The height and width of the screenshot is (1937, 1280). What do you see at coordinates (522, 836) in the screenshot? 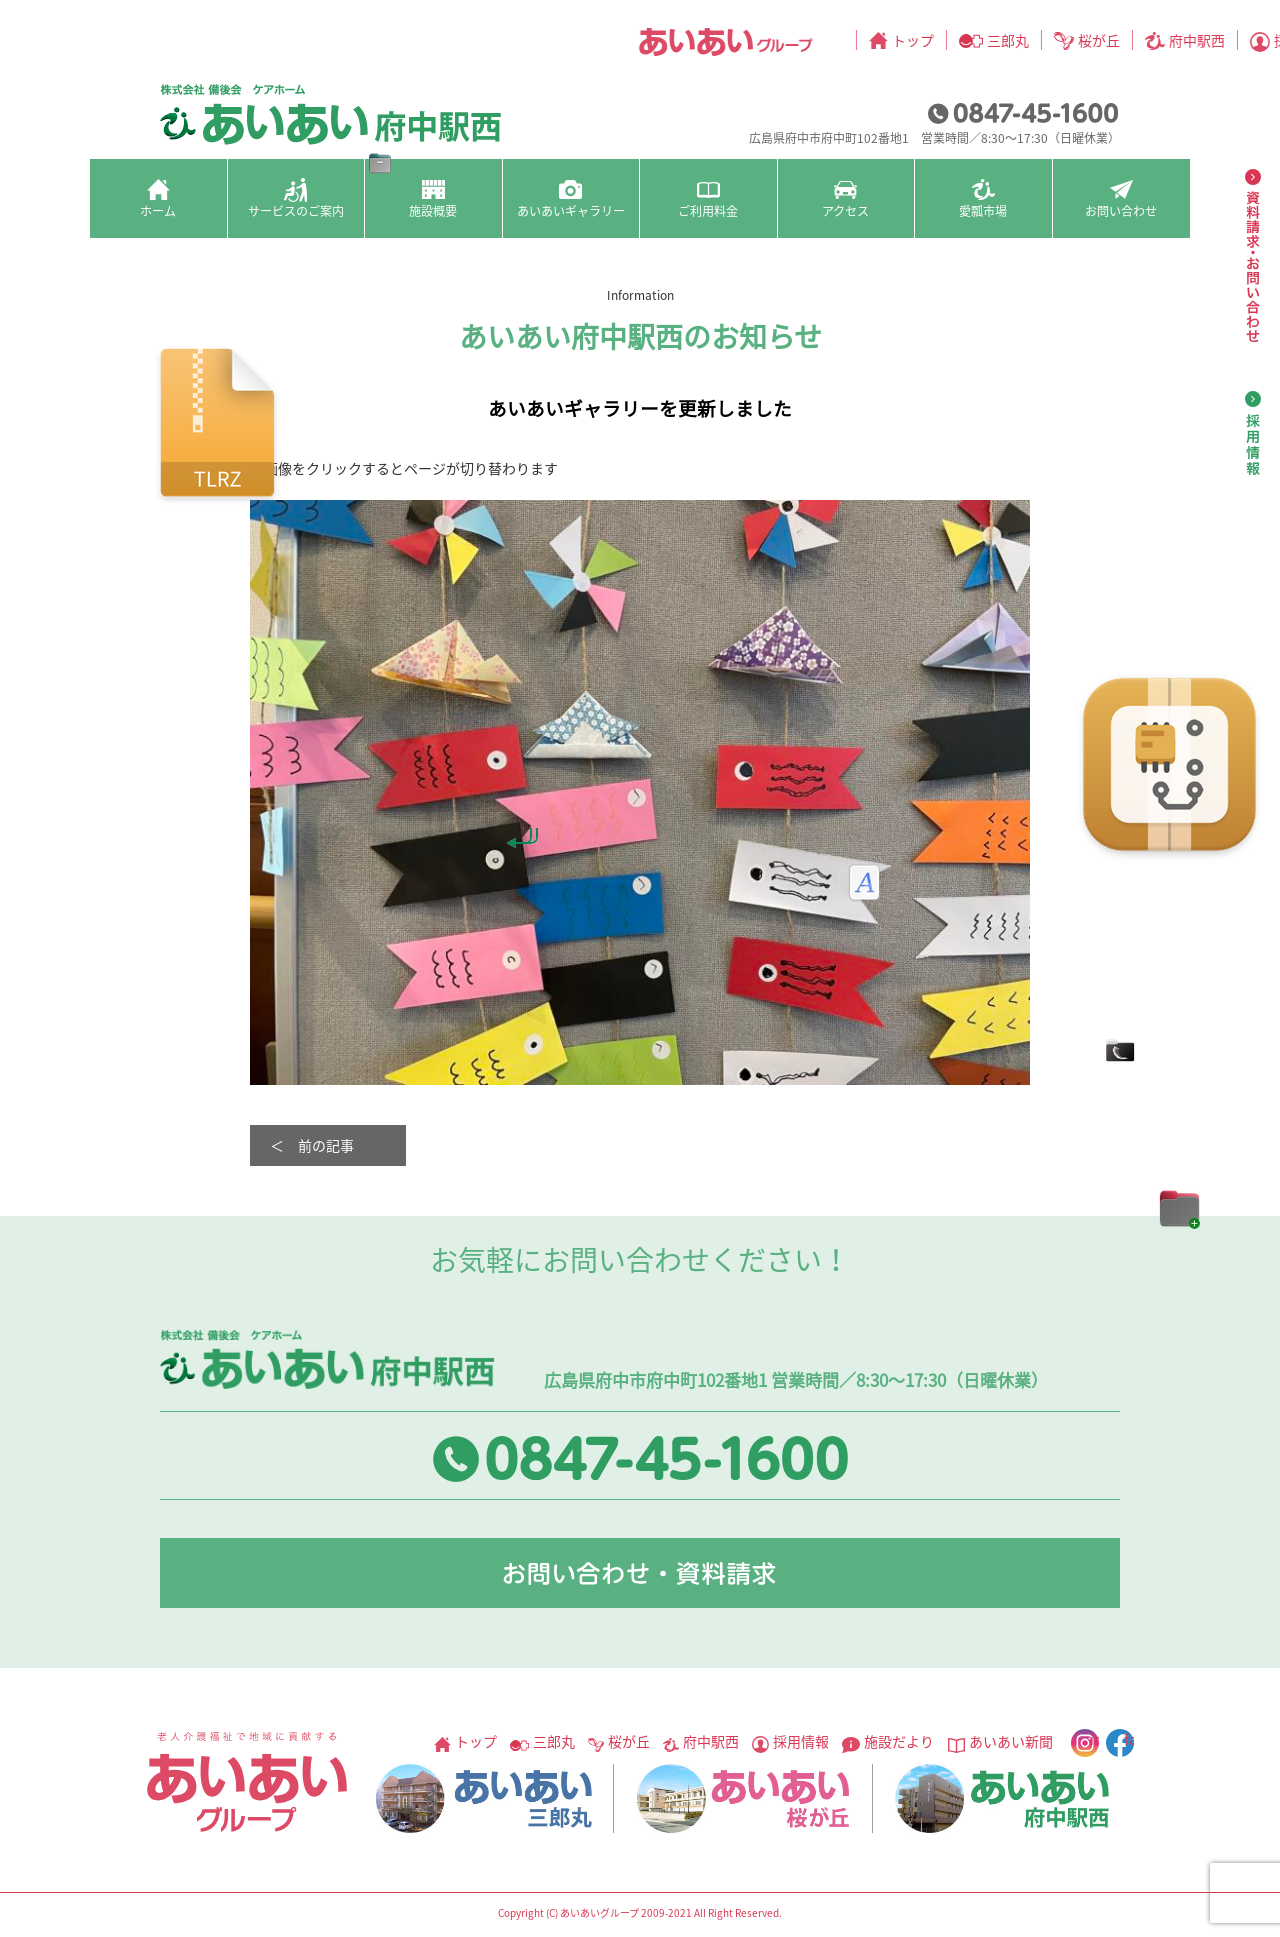
I see `reply to all recipients of an email` at bounding box center [522, 836].